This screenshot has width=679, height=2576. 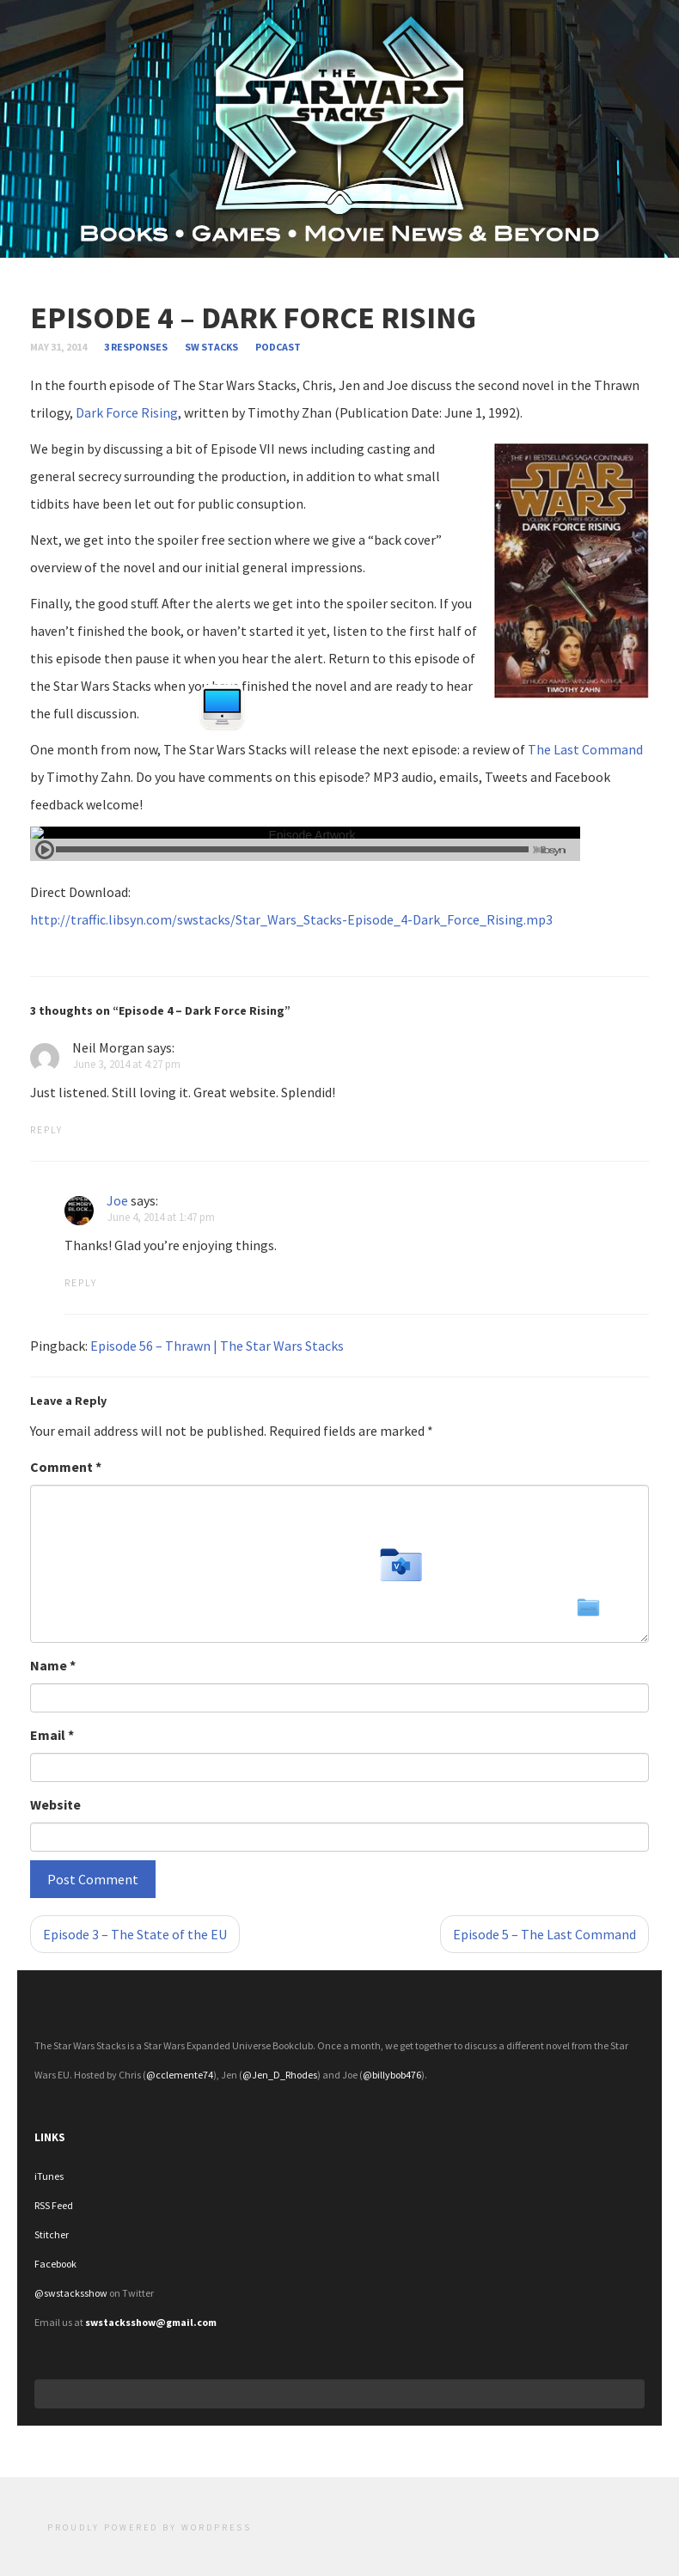 I want to click on open folder containing microsoft visio files, so click(x=401, y=1566).